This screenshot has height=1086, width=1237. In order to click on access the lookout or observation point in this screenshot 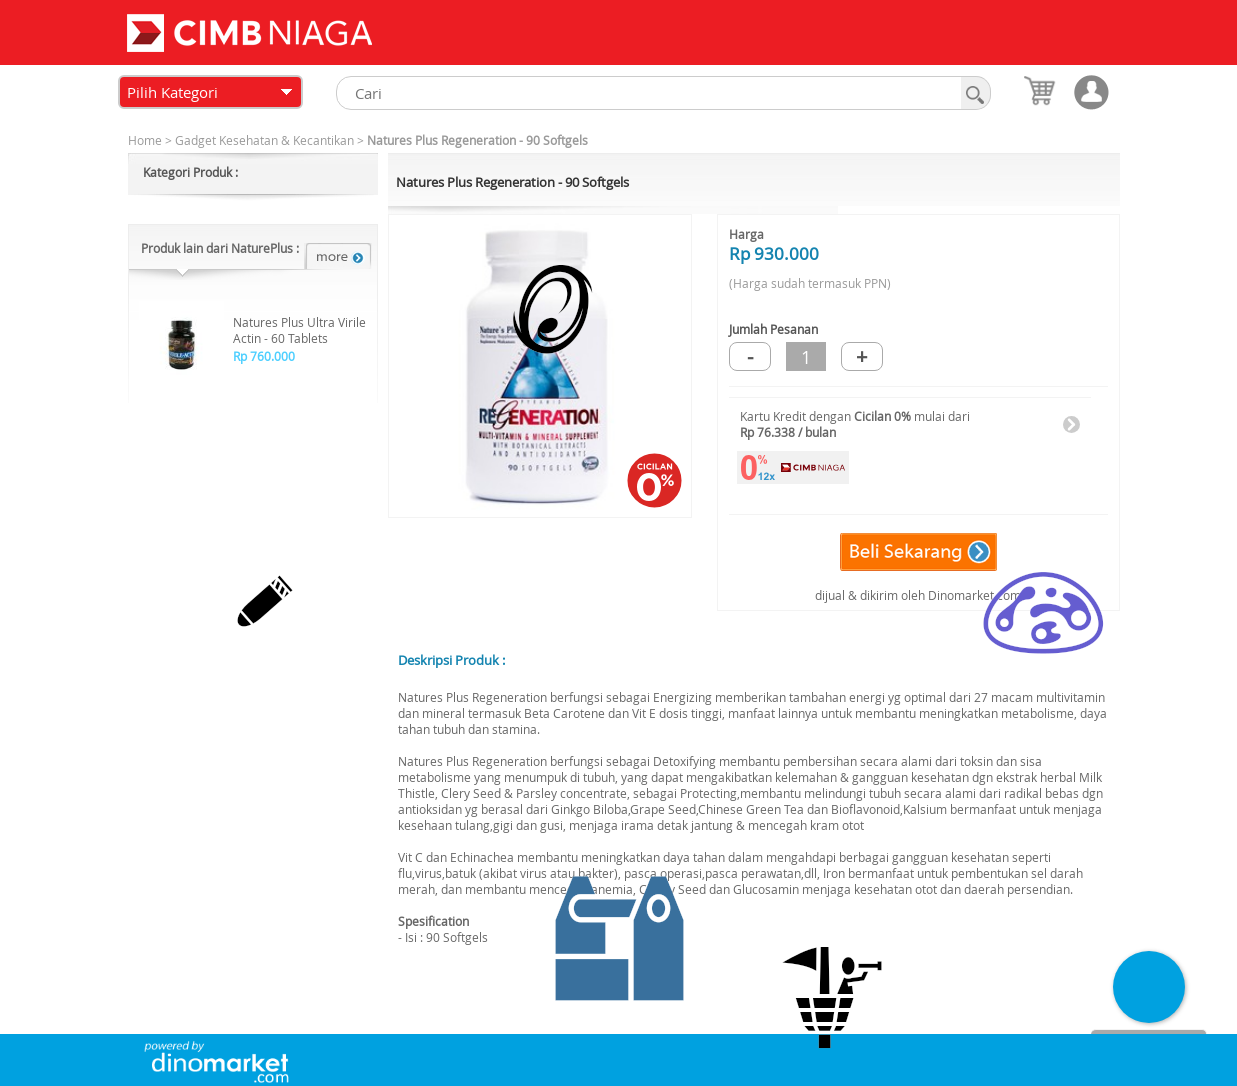, I will do `click(832, 996)`.